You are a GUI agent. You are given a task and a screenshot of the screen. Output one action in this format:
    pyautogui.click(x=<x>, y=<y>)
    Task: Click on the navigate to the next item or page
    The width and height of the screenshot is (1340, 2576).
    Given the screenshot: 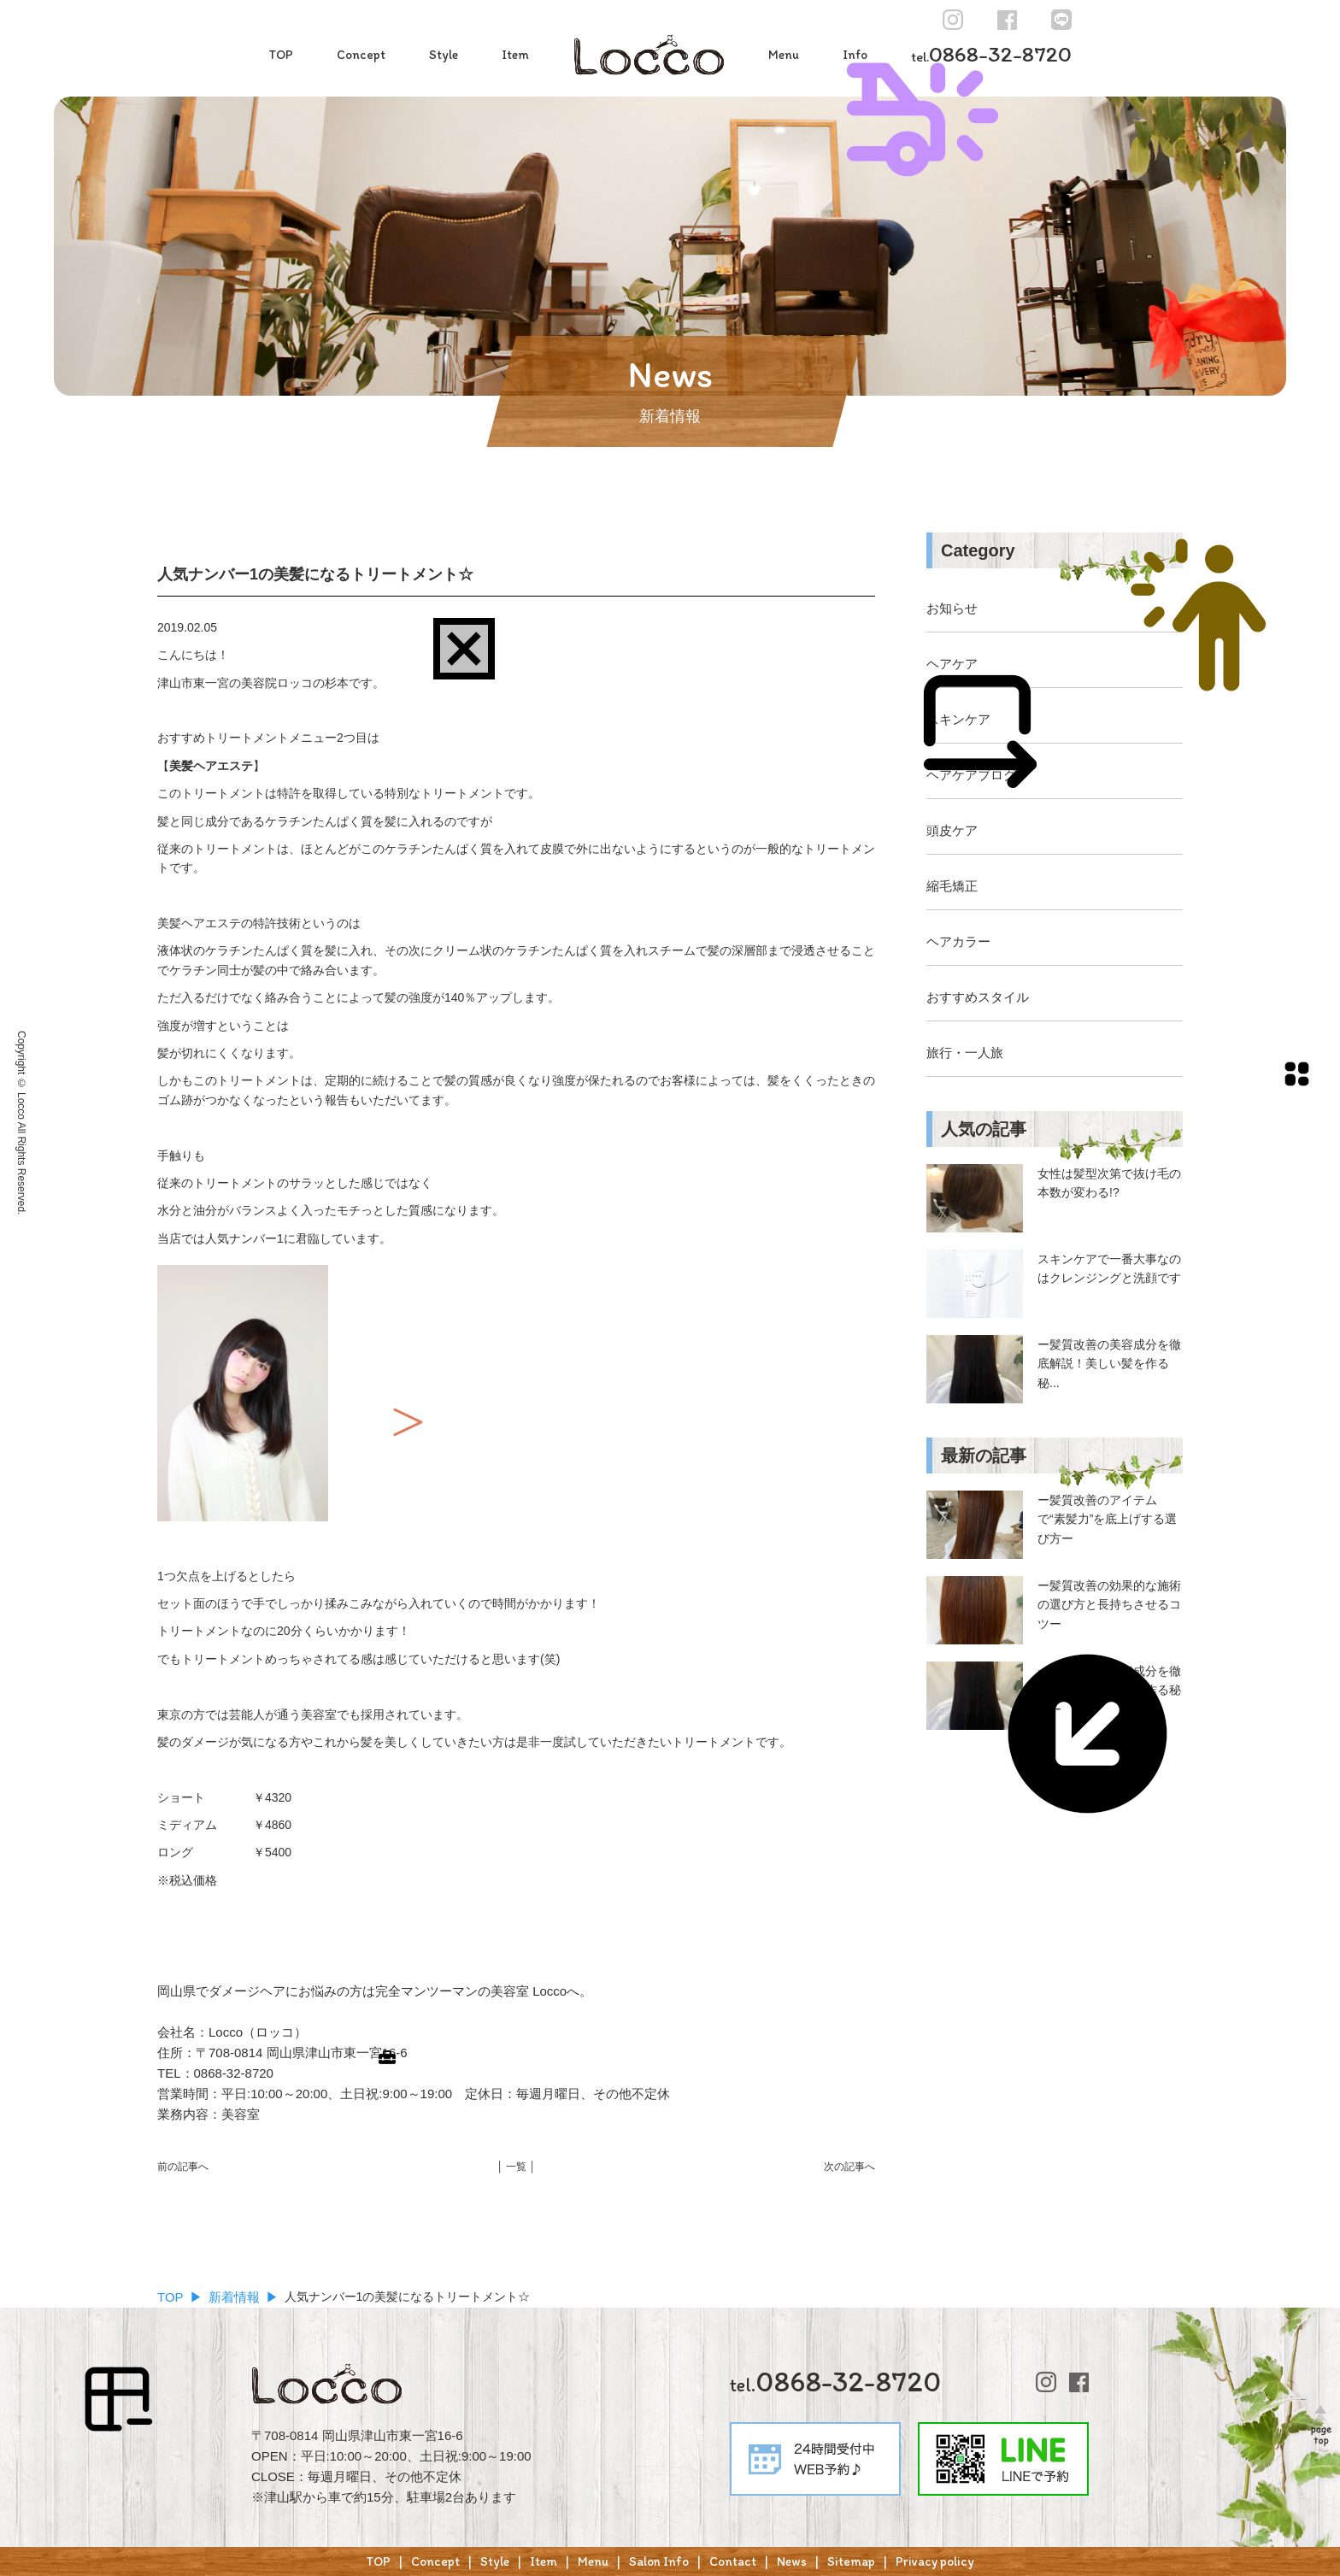 What is the action you would take?
    pyautogui.click(x=406, y=1422)
    